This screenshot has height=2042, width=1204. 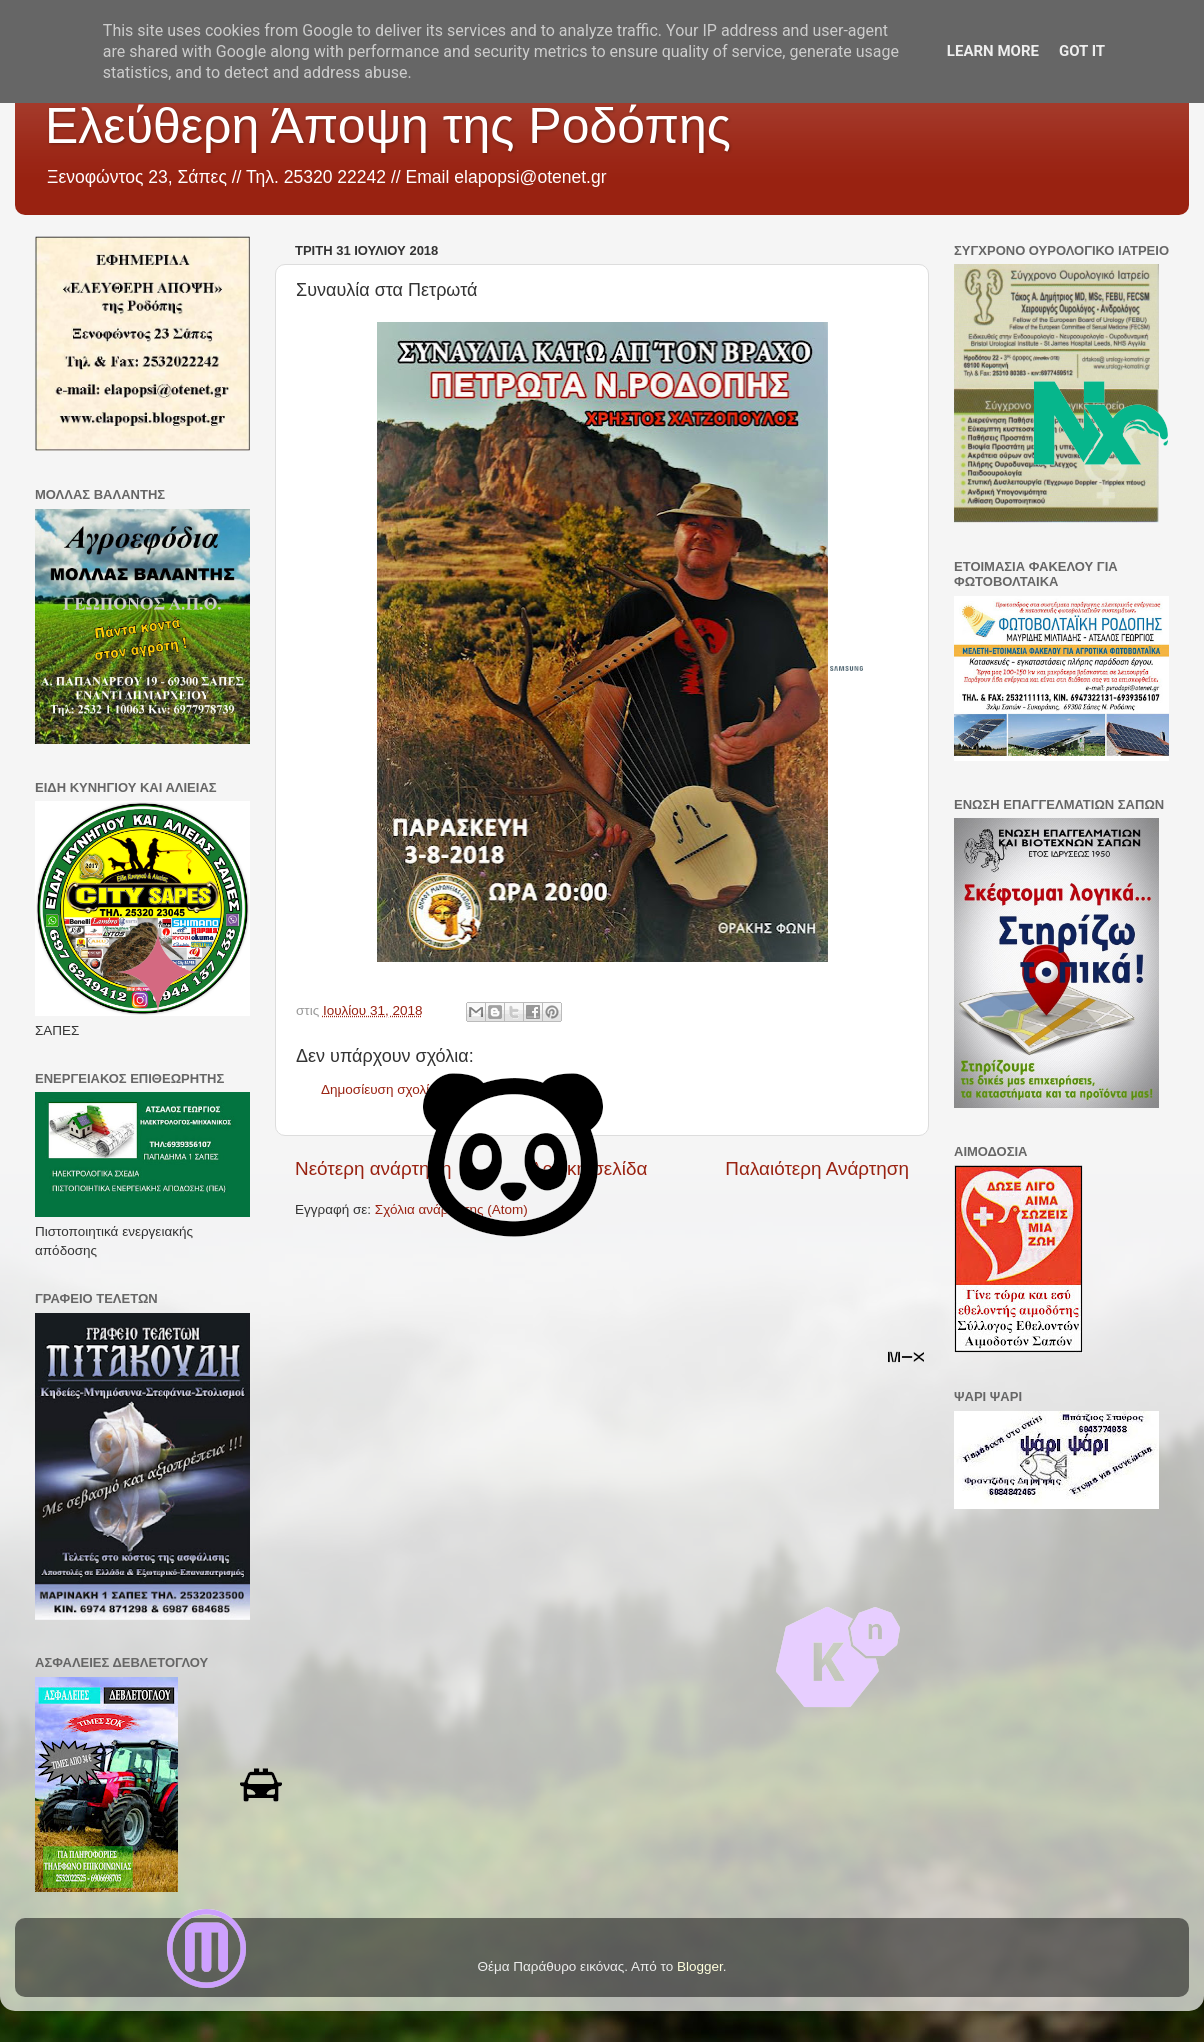 I want to click on open mixcloud app or website, so click(x=906, y=1357).